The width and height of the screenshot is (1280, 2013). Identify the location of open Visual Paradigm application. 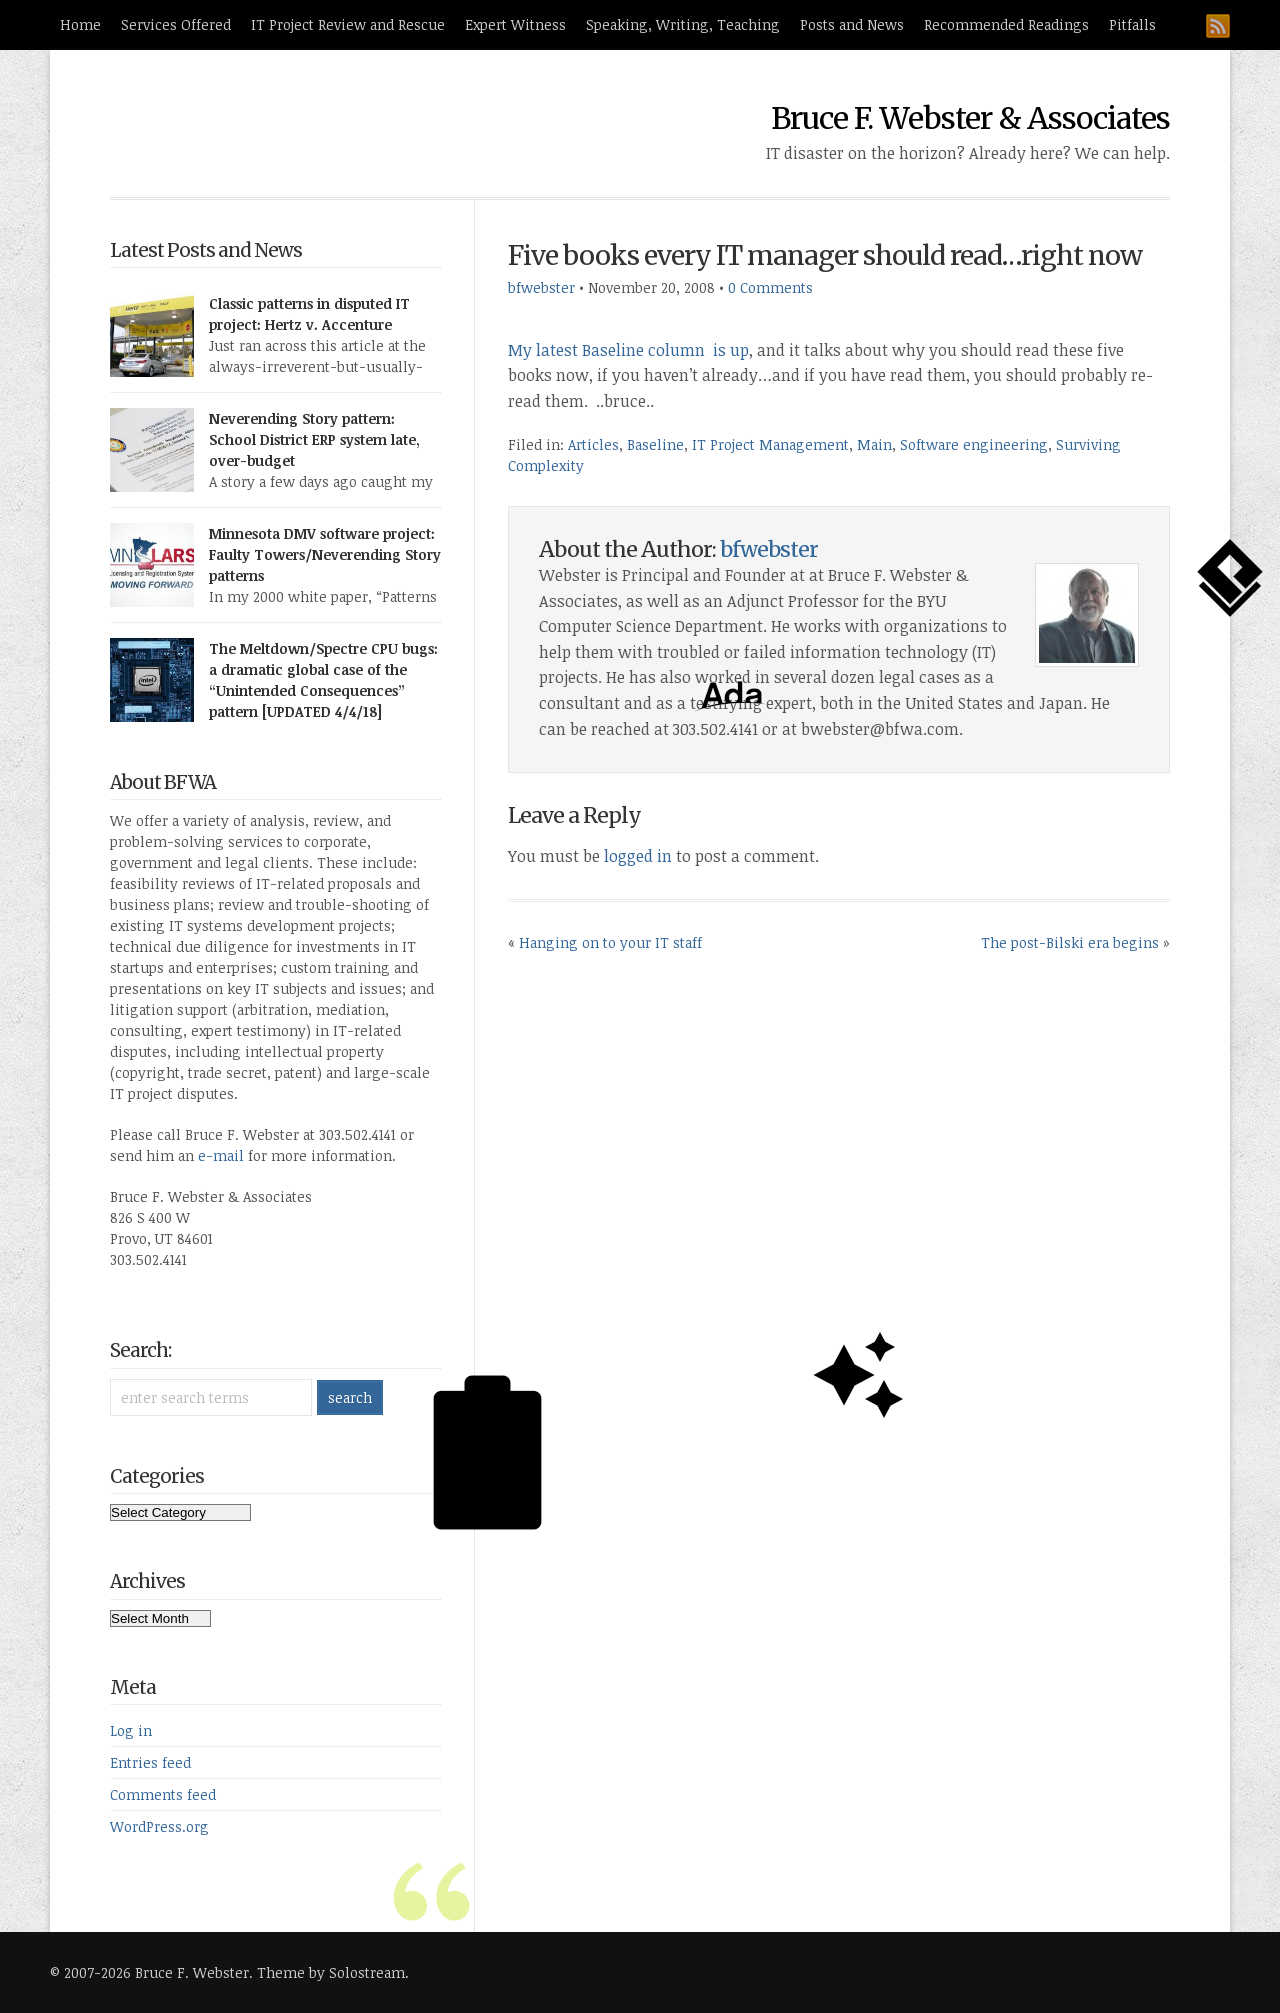
(1230, 578).